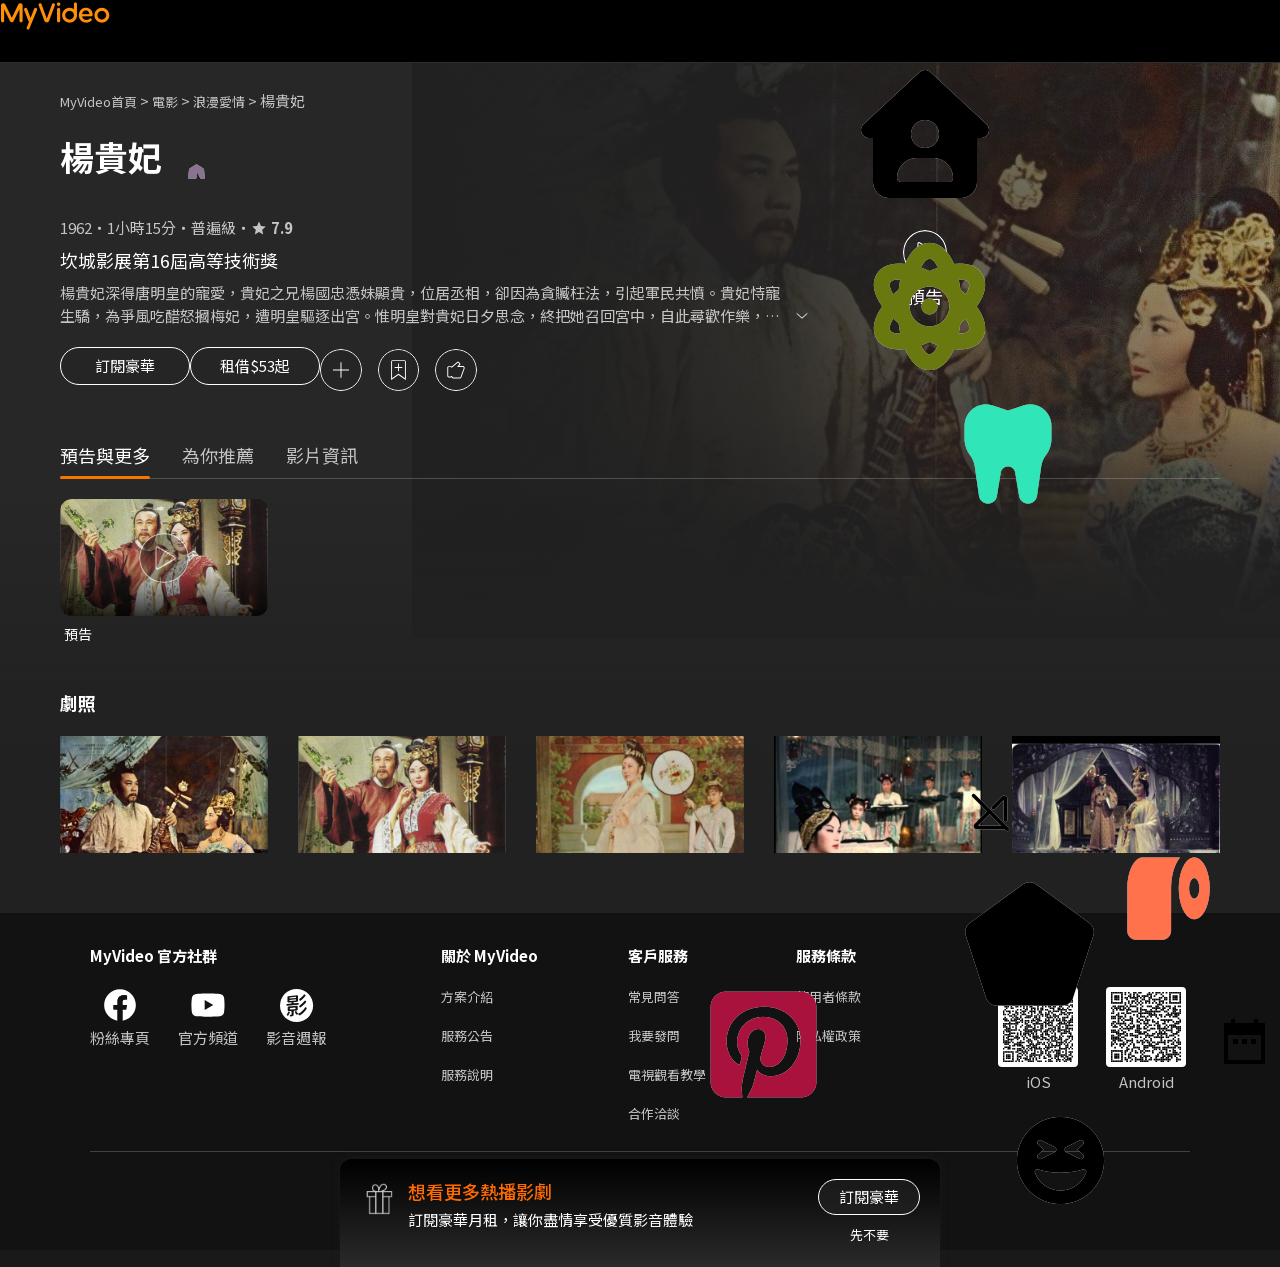  Describe the element at coordinates (763, 1044) in the screenshot. I see `open pinterest app` at that location.